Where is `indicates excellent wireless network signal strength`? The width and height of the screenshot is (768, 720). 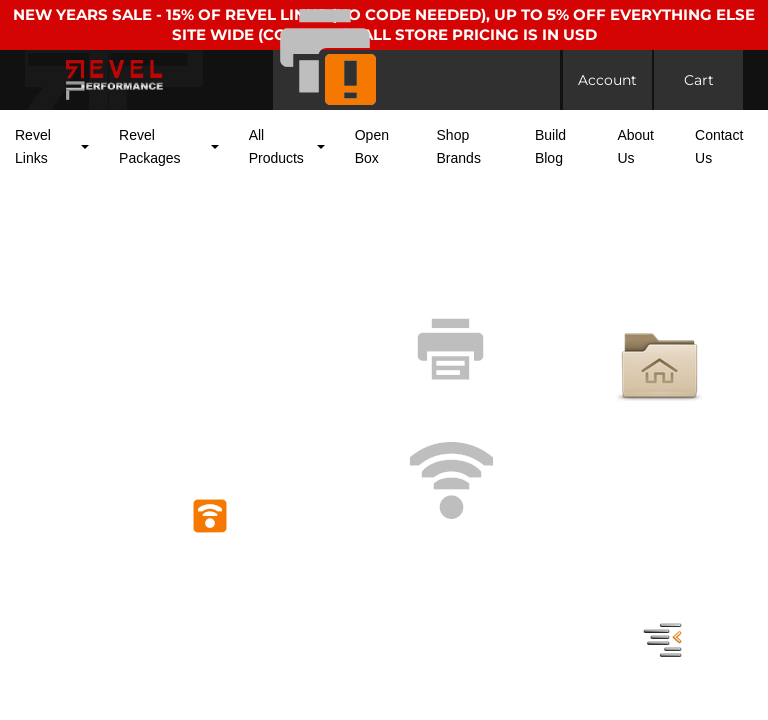 indicates excellent wireless network signal strength is located at coordinates (451, 477).